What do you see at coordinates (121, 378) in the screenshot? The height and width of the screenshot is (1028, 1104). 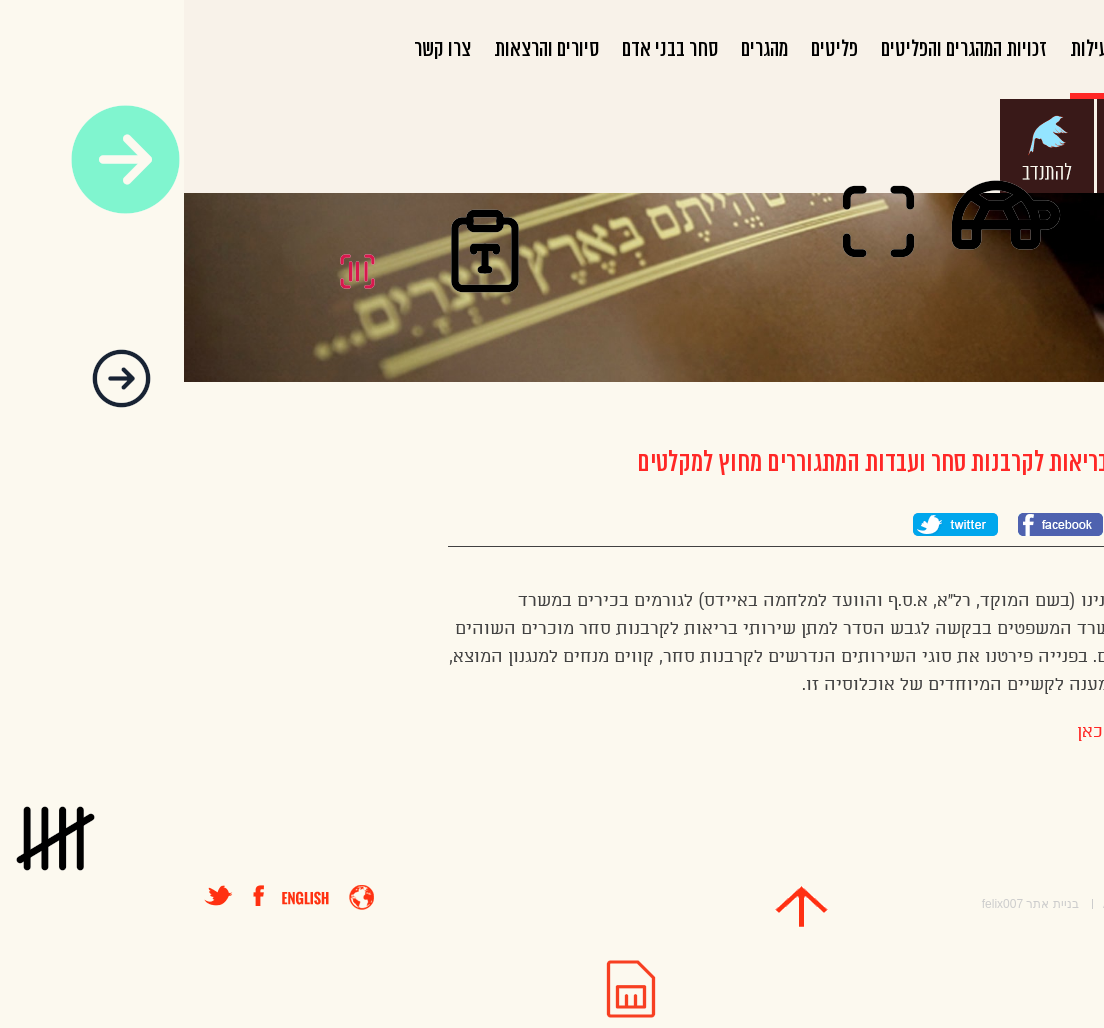 I see `proceed to the next step` at bounding box center [121, 378].